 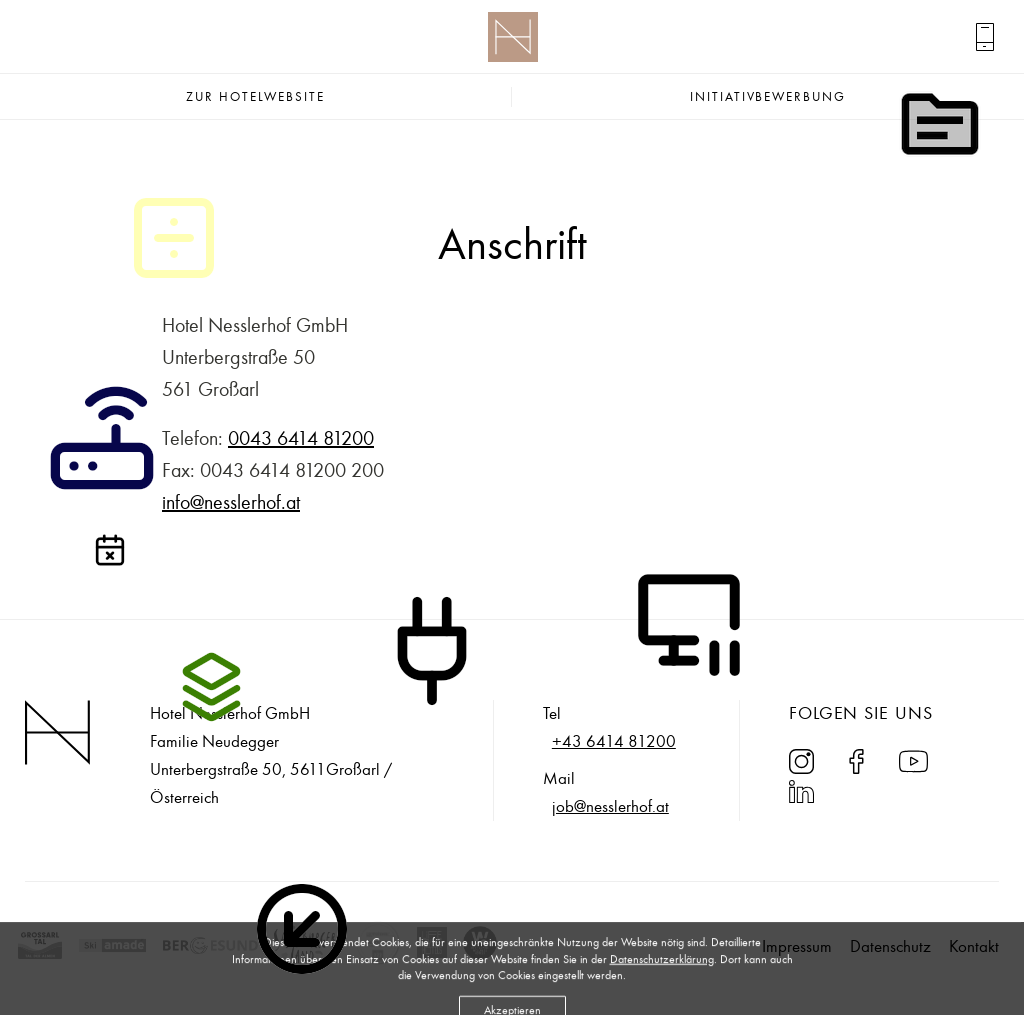 What do you see at coordinates (689, 620) in the screenshot?
I see `pause desktop streaming or mirroring` at bounding box center [689, 620].